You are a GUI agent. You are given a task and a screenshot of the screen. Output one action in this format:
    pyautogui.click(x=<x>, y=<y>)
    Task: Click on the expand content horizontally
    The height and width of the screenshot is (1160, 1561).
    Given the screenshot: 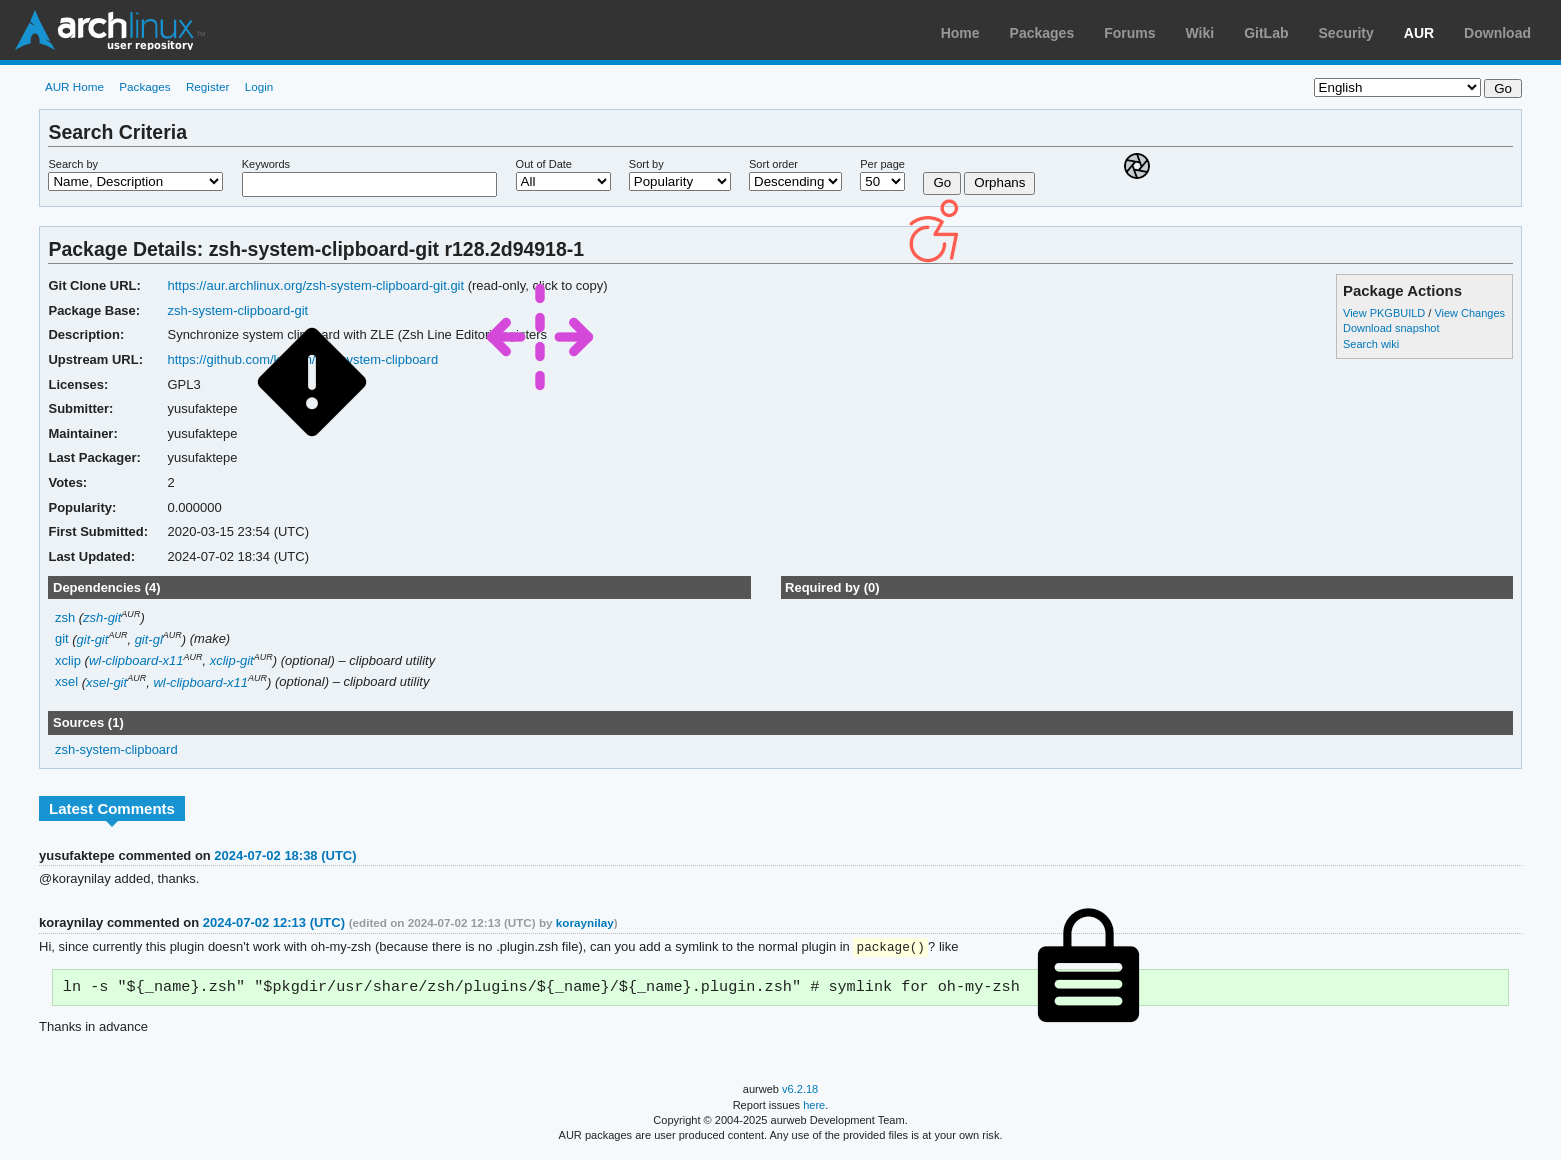 What is the action you would take?
    pyautogui.click(x=540, y=337)
    